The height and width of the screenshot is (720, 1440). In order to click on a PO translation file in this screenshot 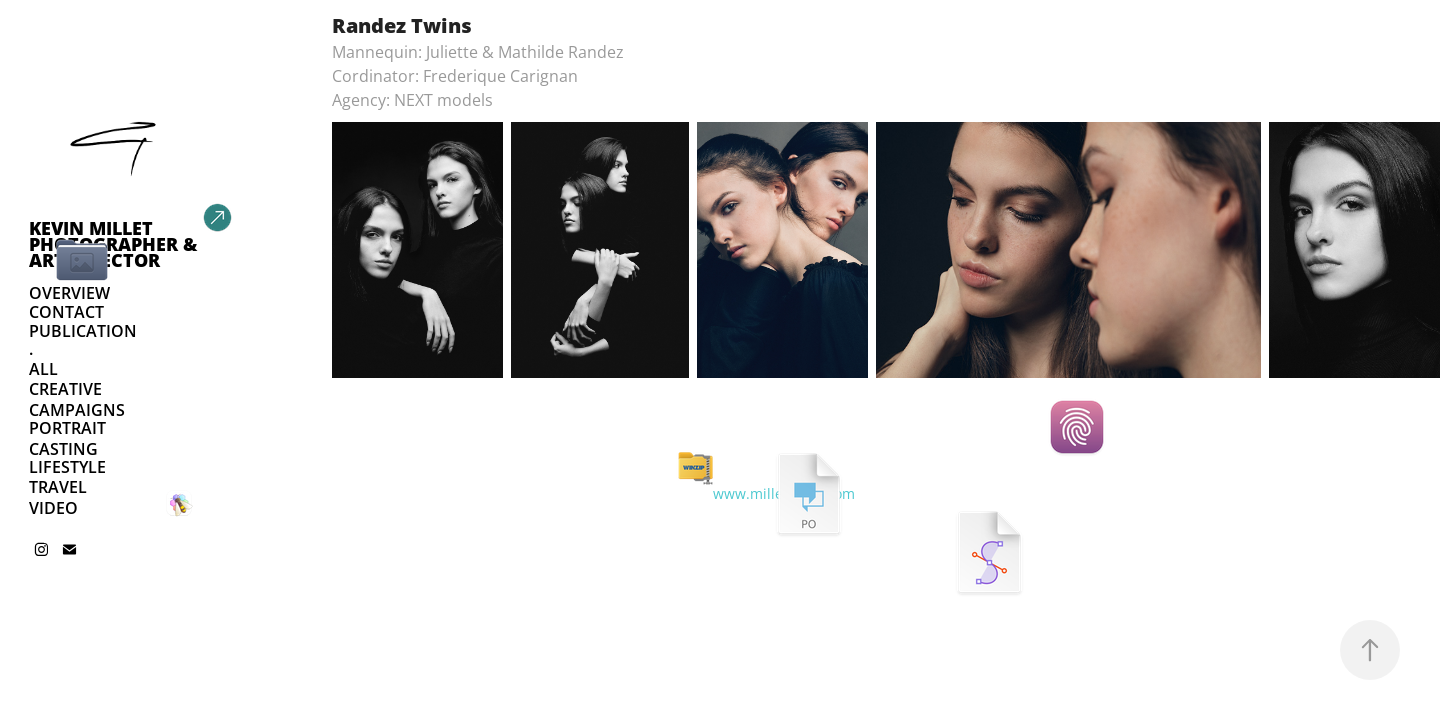, I will do `click(809, 495)`.